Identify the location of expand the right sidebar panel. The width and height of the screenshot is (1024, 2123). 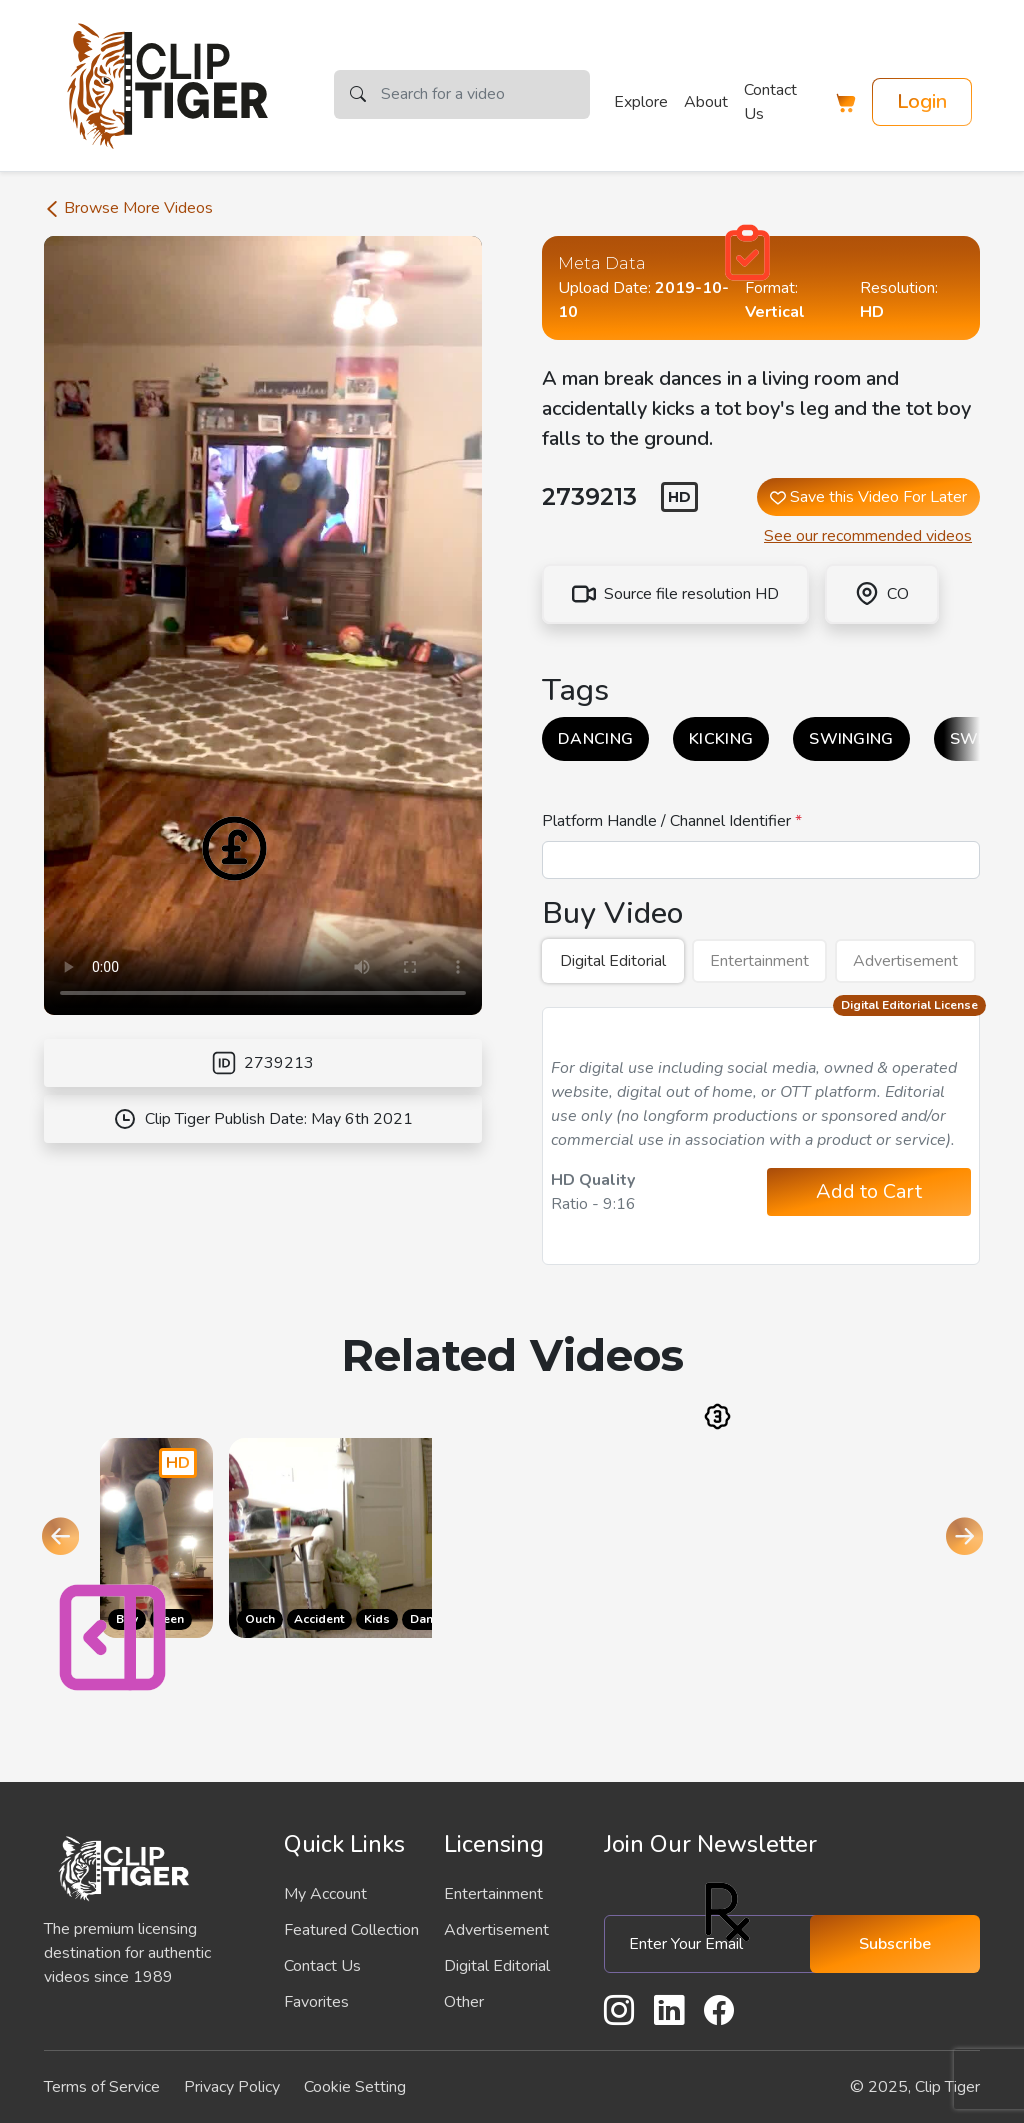
(112, 1637).